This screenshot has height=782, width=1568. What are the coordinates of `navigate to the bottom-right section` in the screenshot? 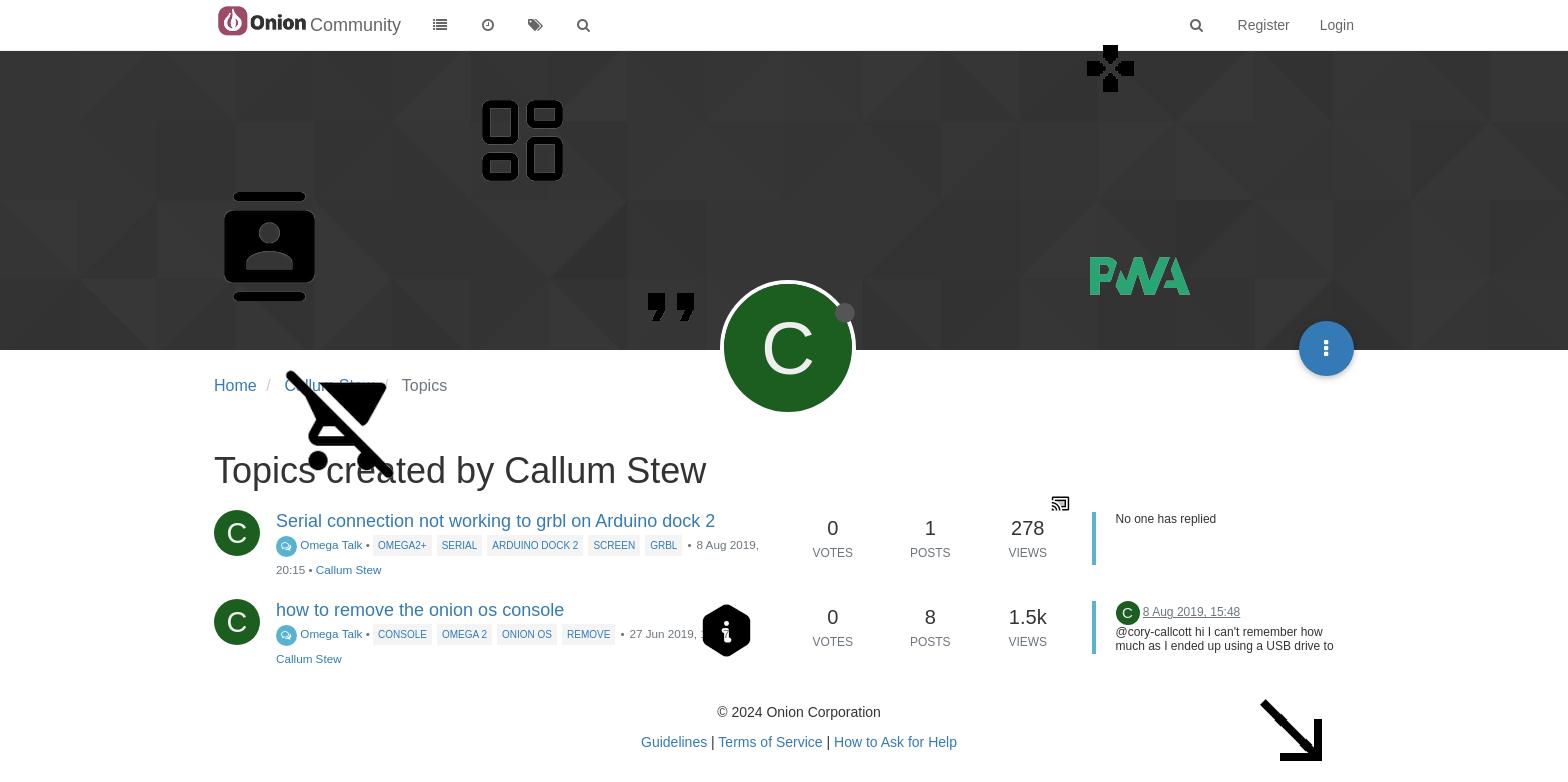 It's located at (1293, 732).